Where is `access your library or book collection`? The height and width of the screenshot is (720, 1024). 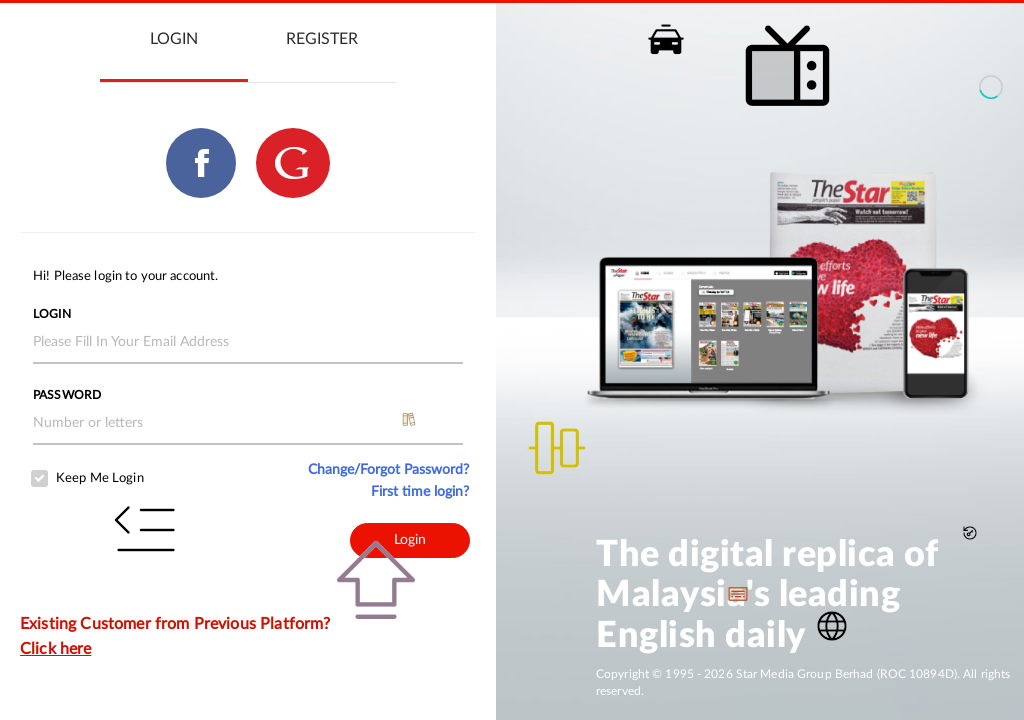 access your library or book collection is located at coordinates (408, 419).